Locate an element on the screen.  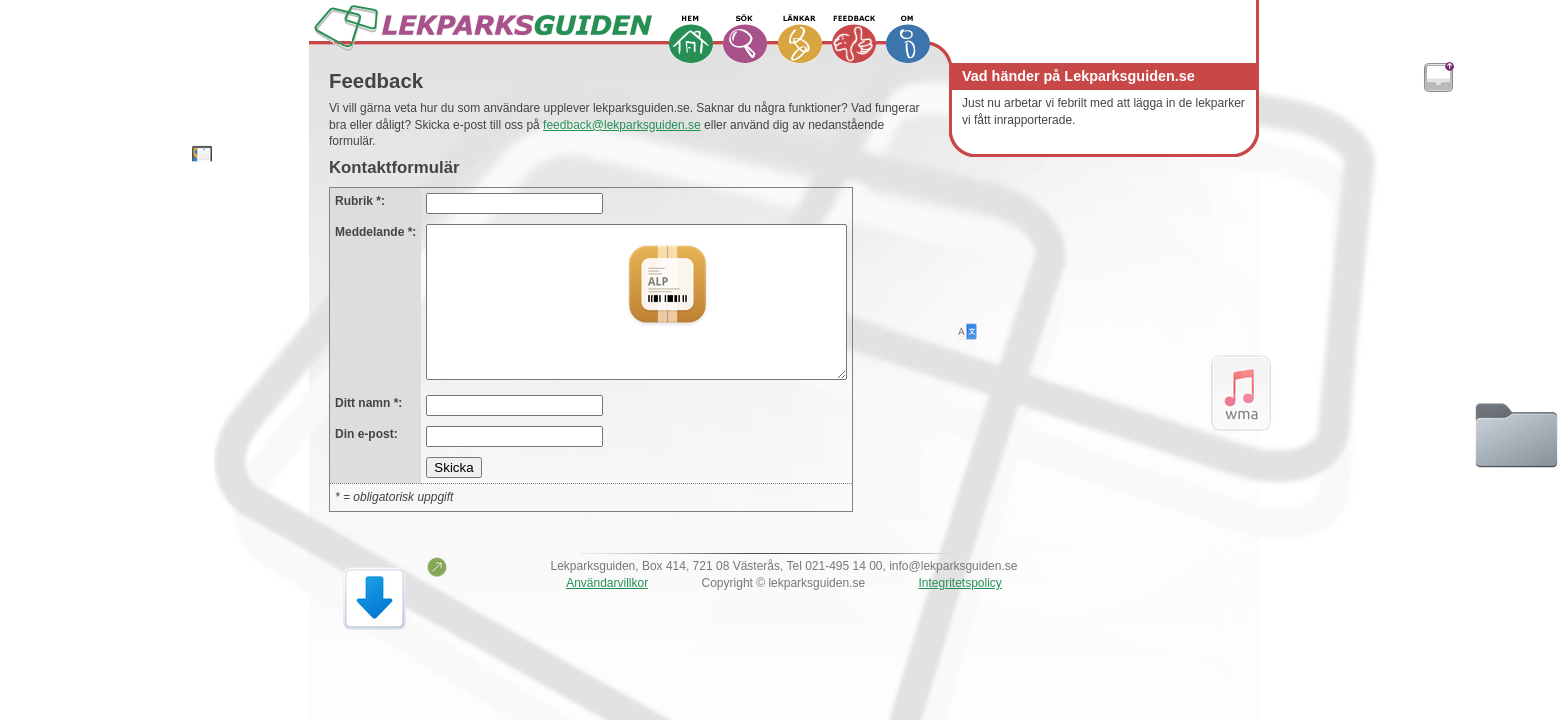
access language and translation settings is located at coordinates (966, 331).